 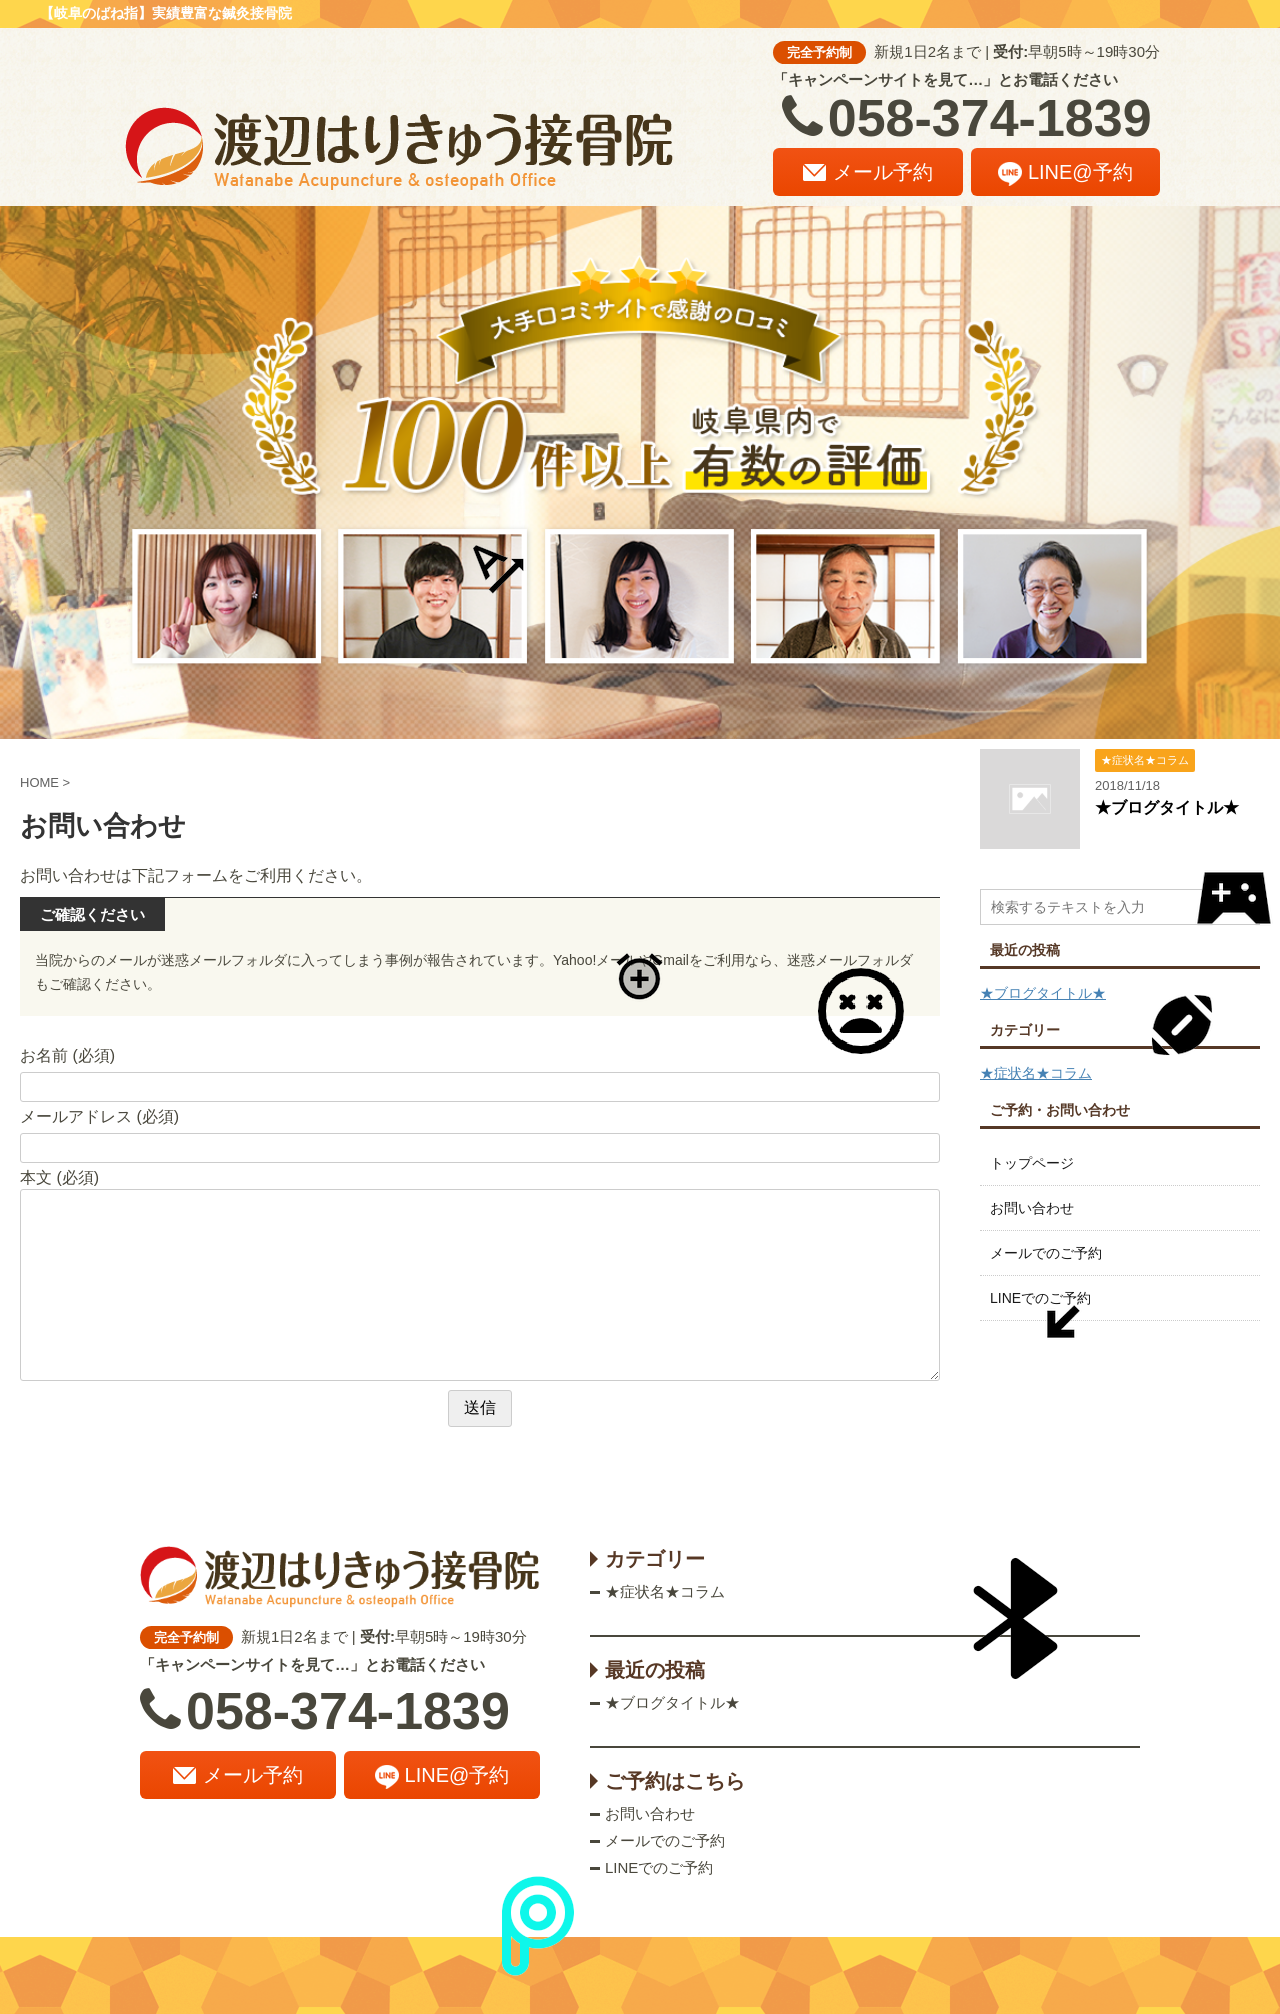 I want to click on access sports or football content, so click(x=1182, y=1025).